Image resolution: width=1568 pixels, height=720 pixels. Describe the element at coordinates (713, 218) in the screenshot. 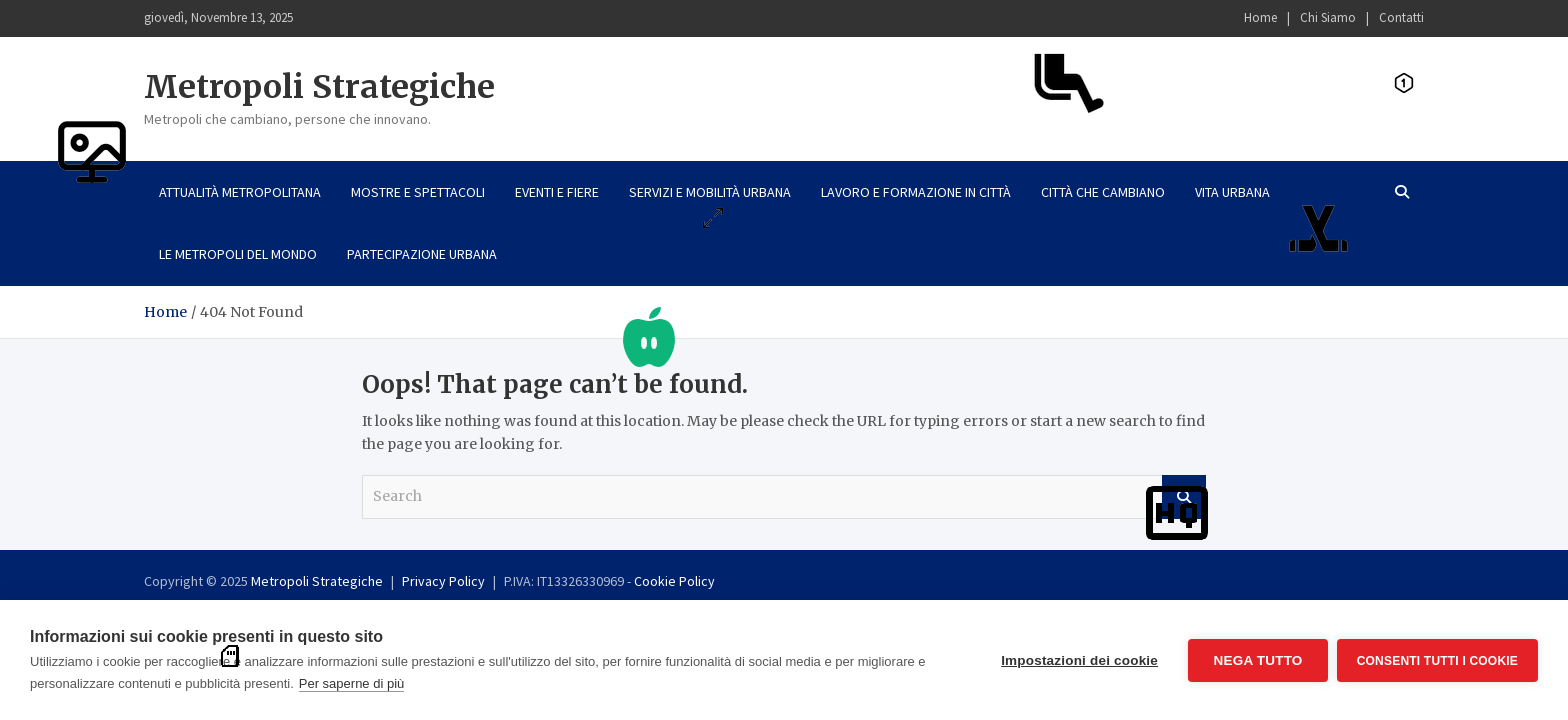

I see `expand to fullscreen mode` at that location.